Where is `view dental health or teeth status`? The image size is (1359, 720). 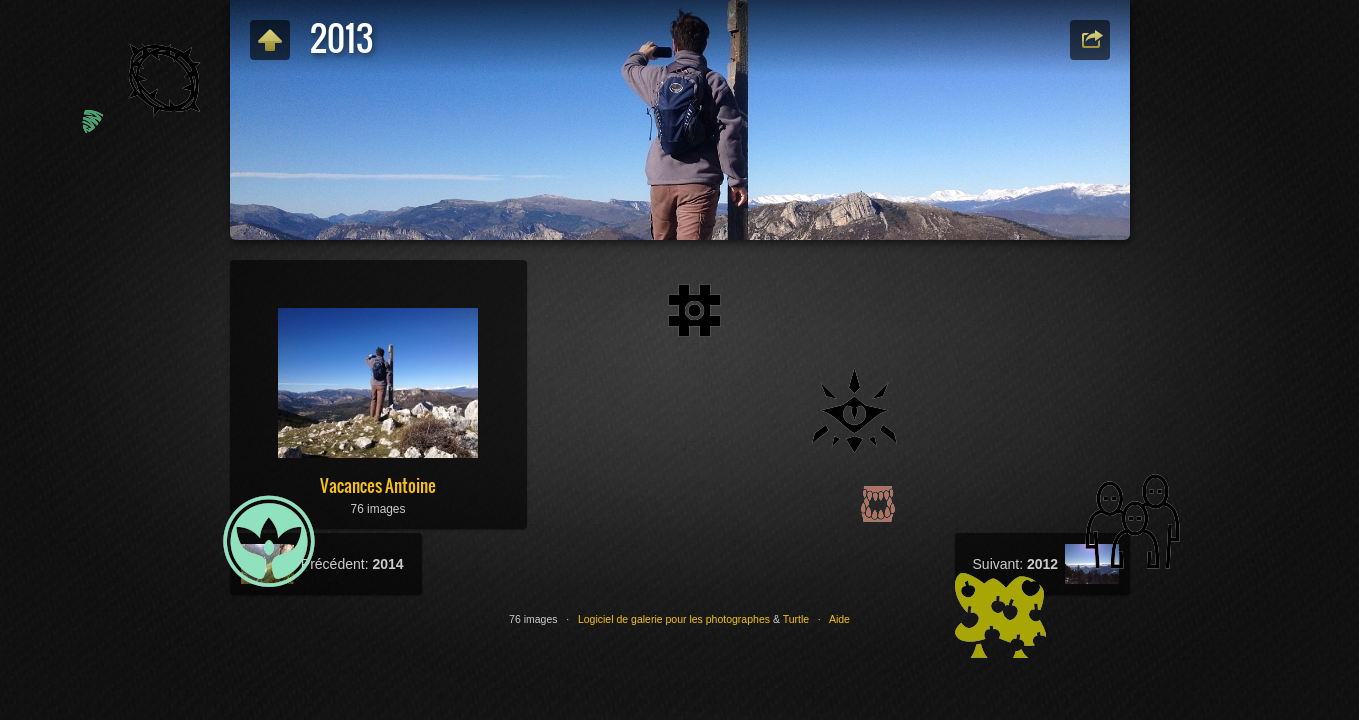 view dental health or teeth status is located at coordinates (878, 504).